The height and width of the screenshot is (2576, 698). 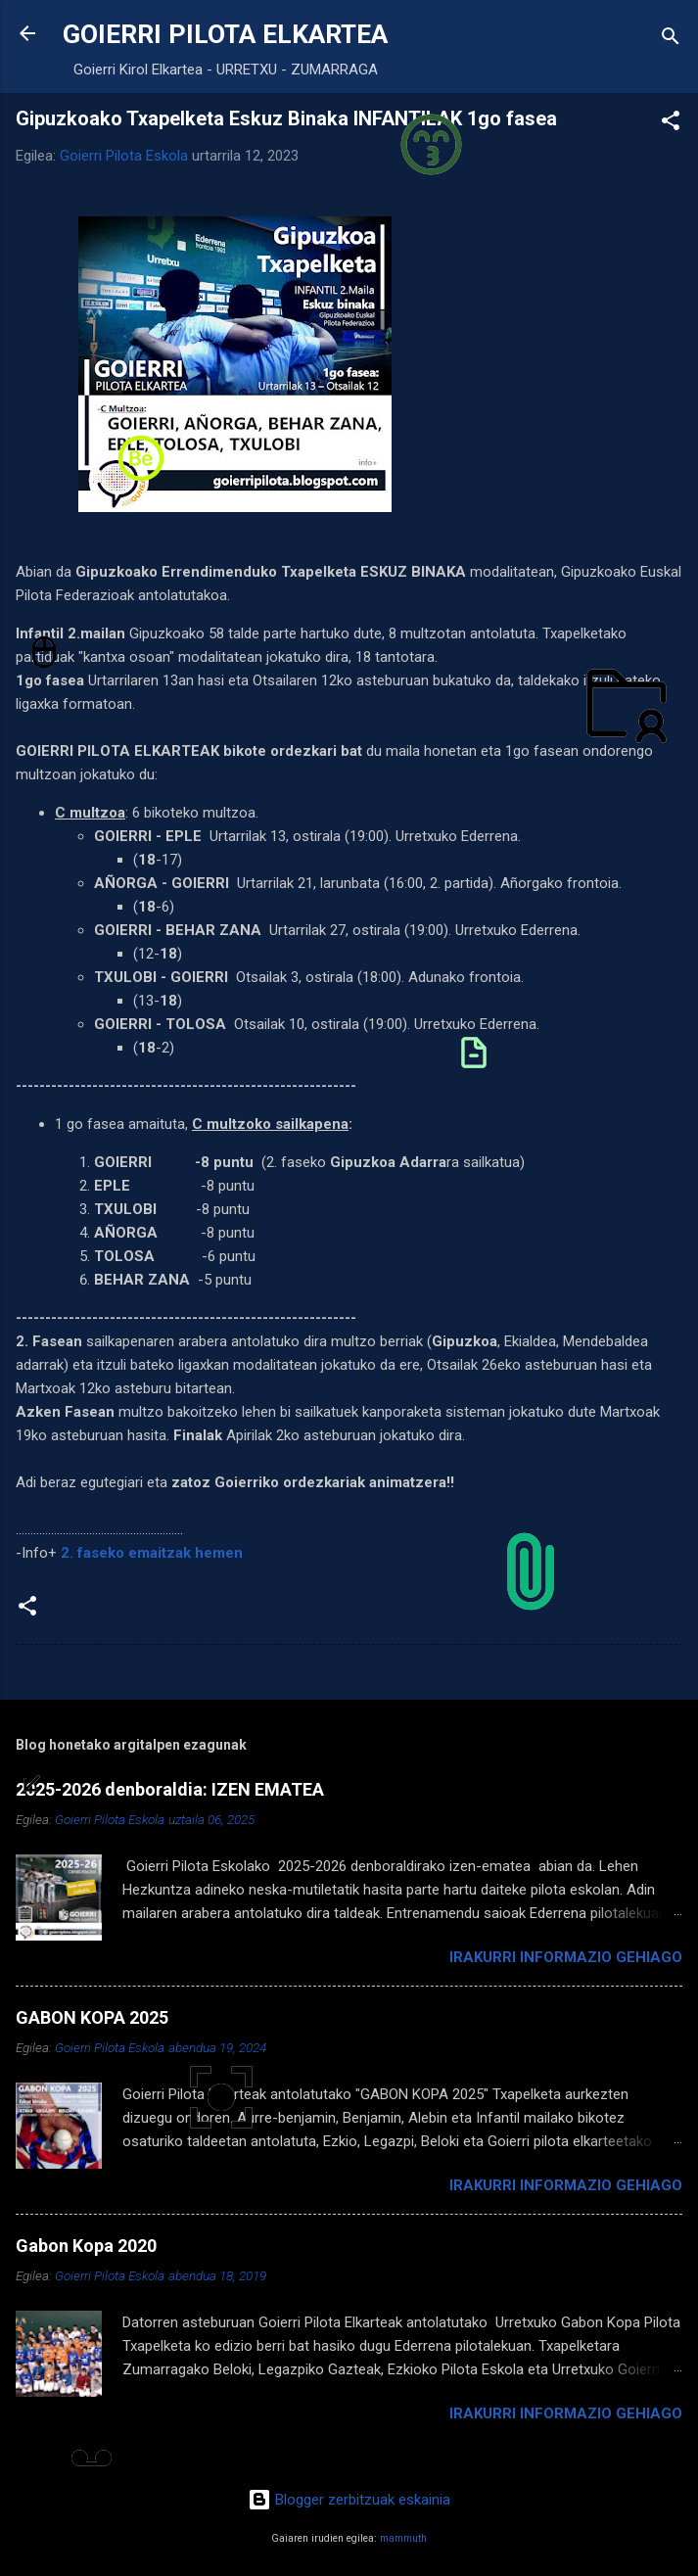 What do you see at coordinates (221, 2097) in the screenshot?
I see `center focus on the current subject` at bounding box center [221, 2097].